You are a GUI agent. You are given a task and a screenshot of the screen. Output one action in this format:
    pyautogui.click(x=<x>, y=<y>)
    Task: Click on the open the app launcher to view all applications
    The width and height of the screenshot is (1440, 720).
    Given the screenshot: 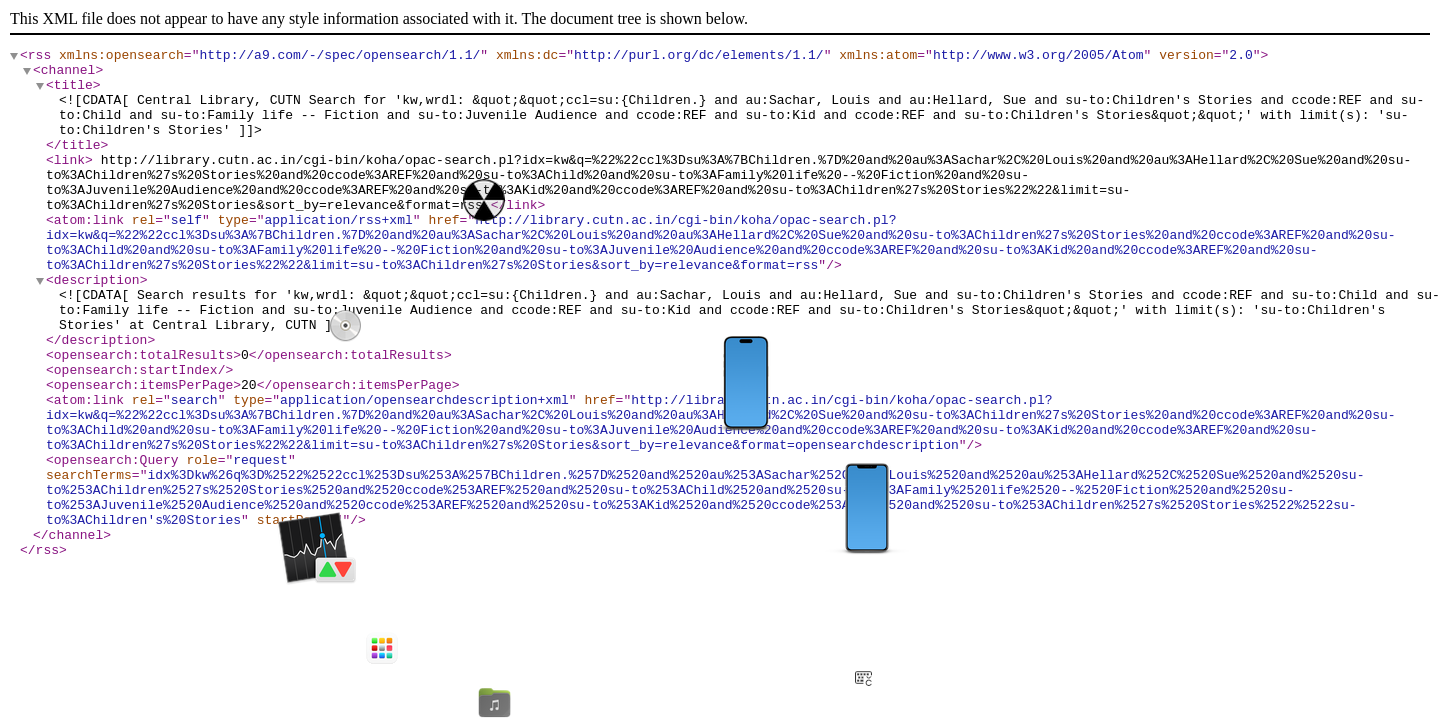 What is the action you would take?
    pyautogui.click(x=382, y=648)
    